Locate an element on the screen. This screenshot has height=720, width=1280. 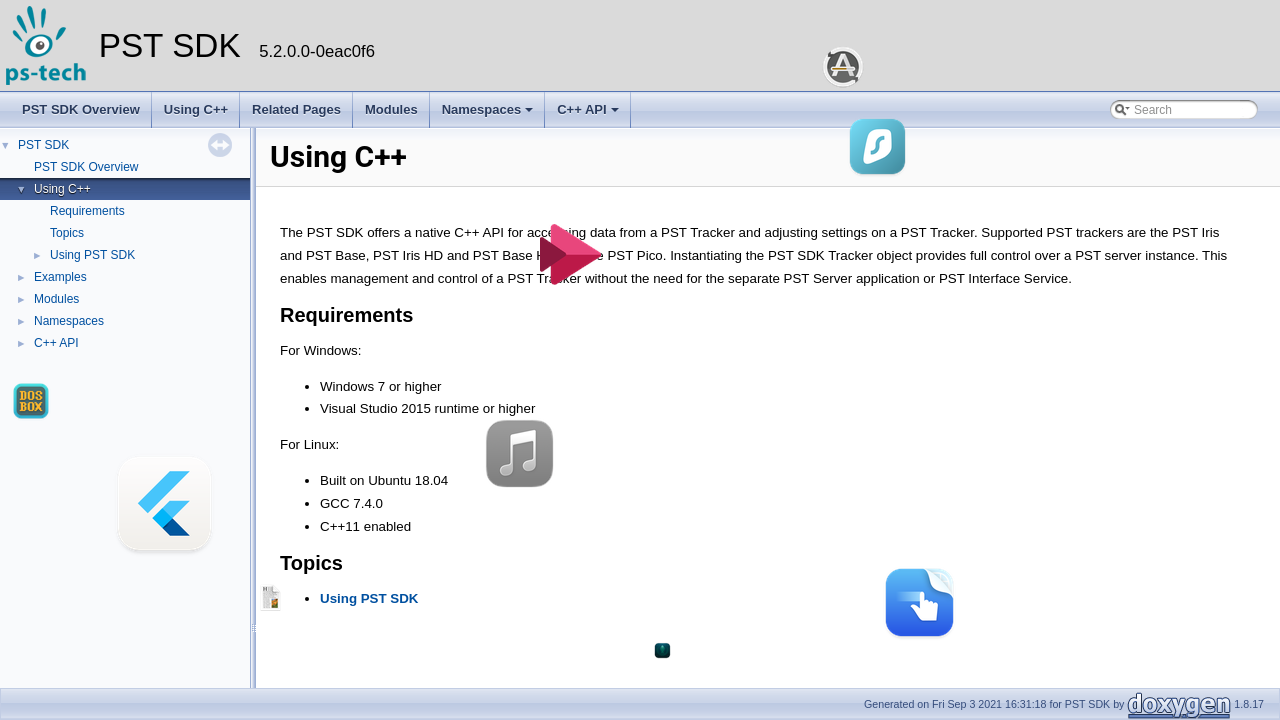
open surfshark vpn app is located at coordinates (877, 146).